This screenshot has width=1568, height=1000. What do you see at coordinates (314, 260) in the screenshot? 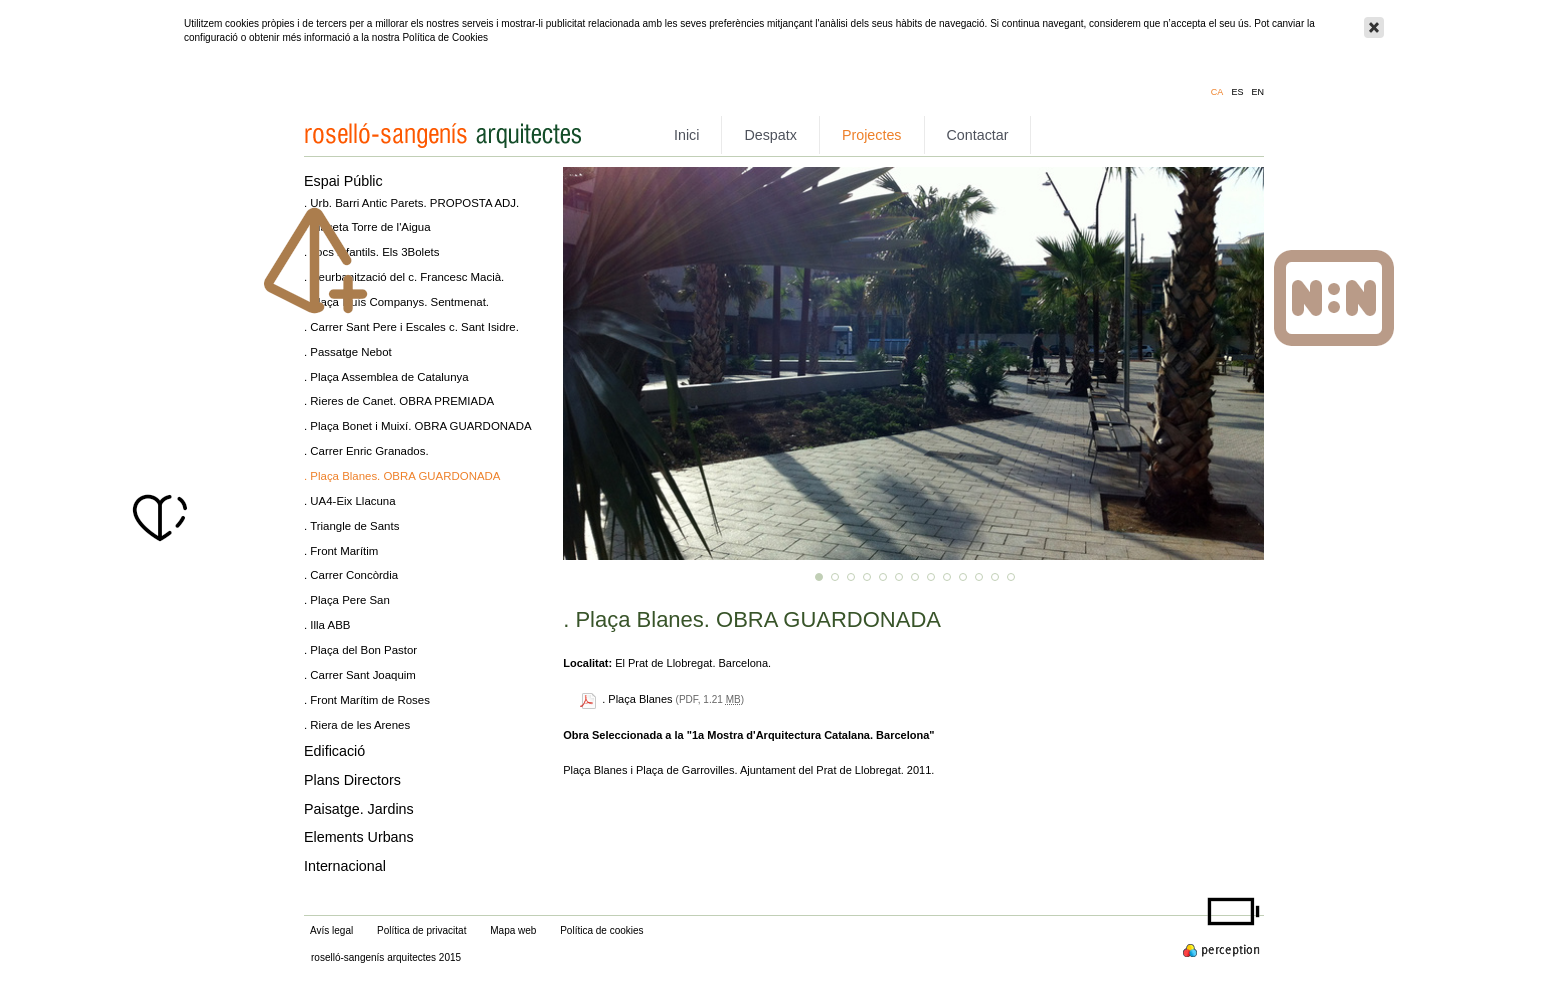
I see `add a new 3D object or shape` at bounding box center [314, 260].